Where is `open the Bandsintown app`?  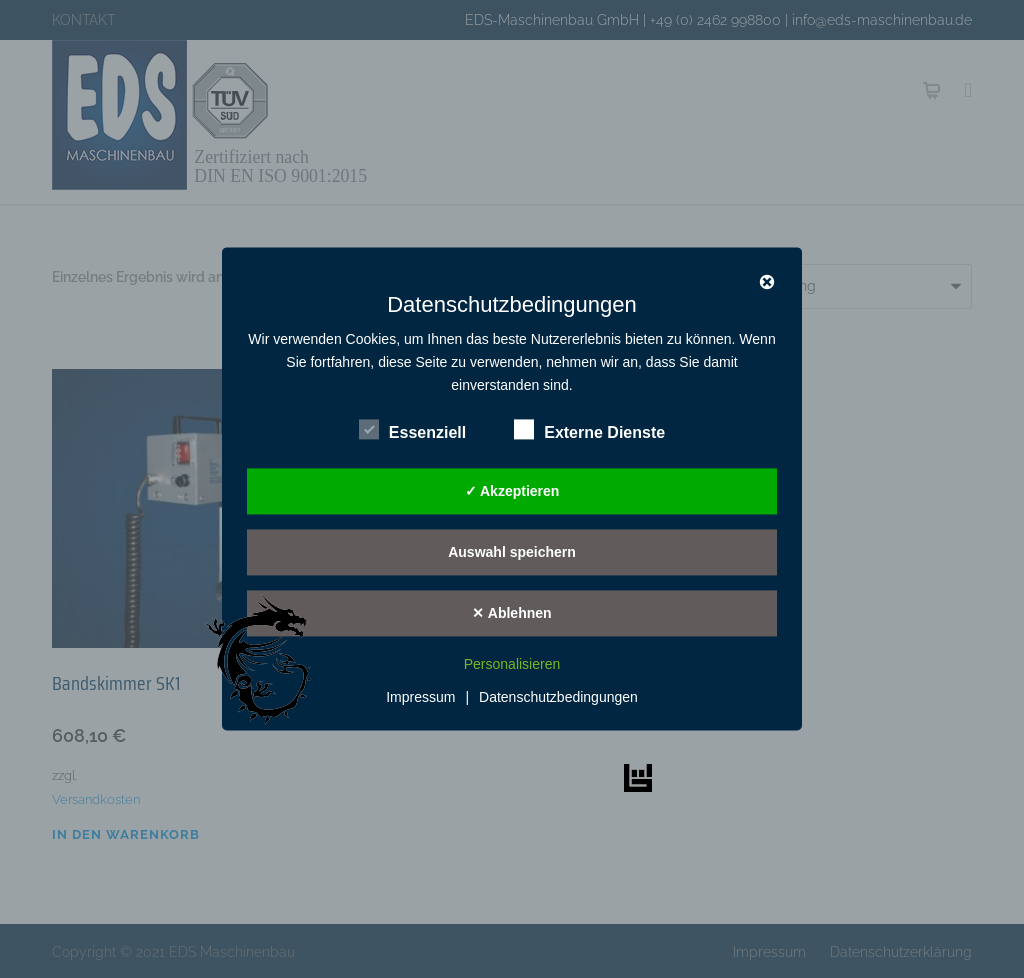 open the Bandsintown app is located at coordinates (638, 778).